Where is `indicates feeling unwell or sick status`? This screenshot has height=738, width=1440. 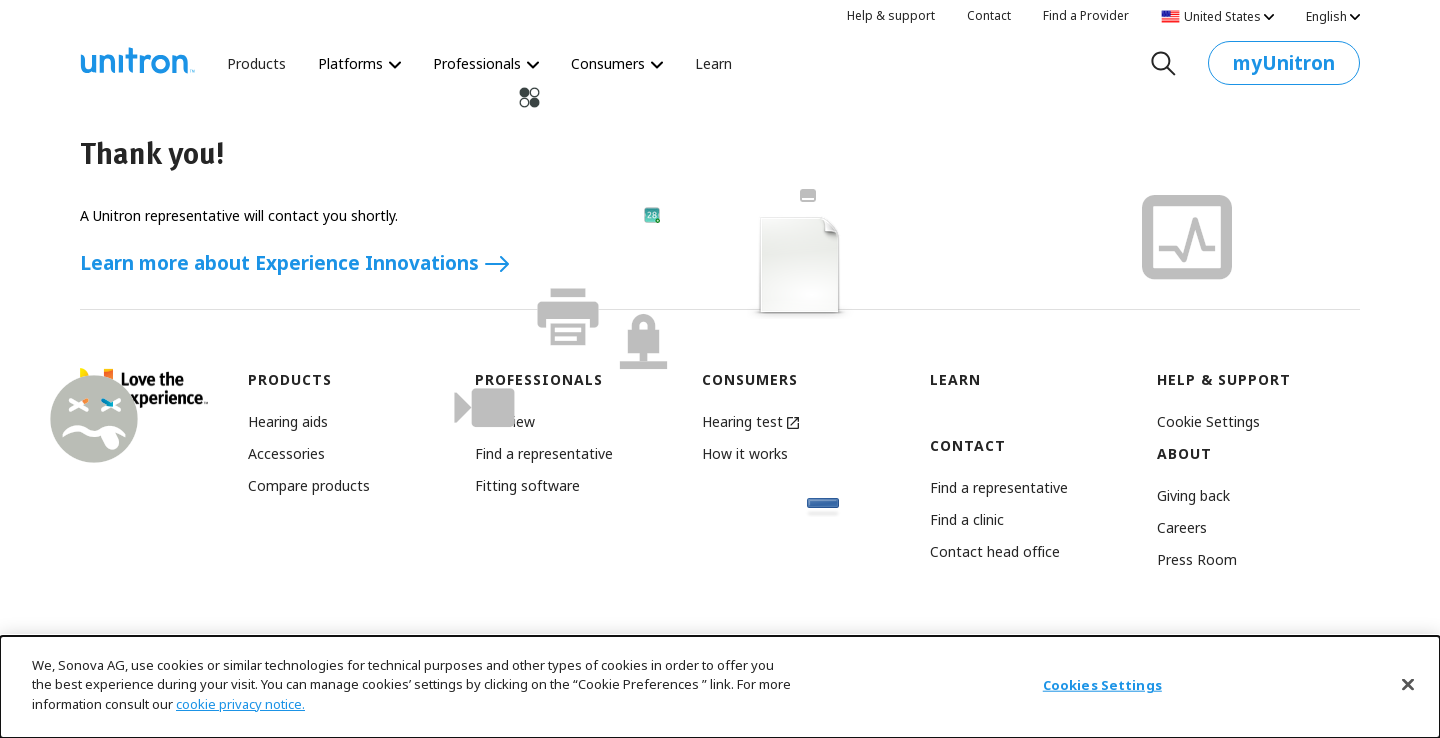
indicates feeling unwell or sick status is located at coordinates (94, 419).